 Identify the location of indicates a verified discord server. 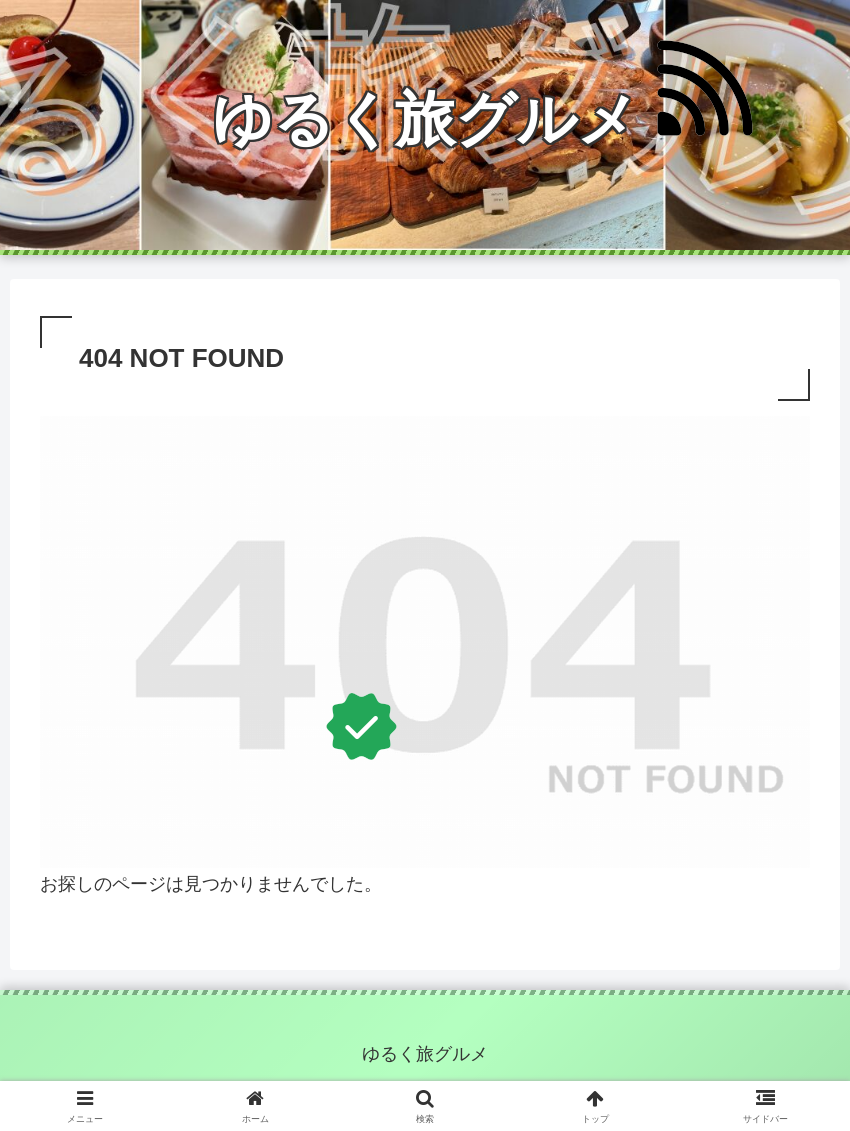
(361, 726).